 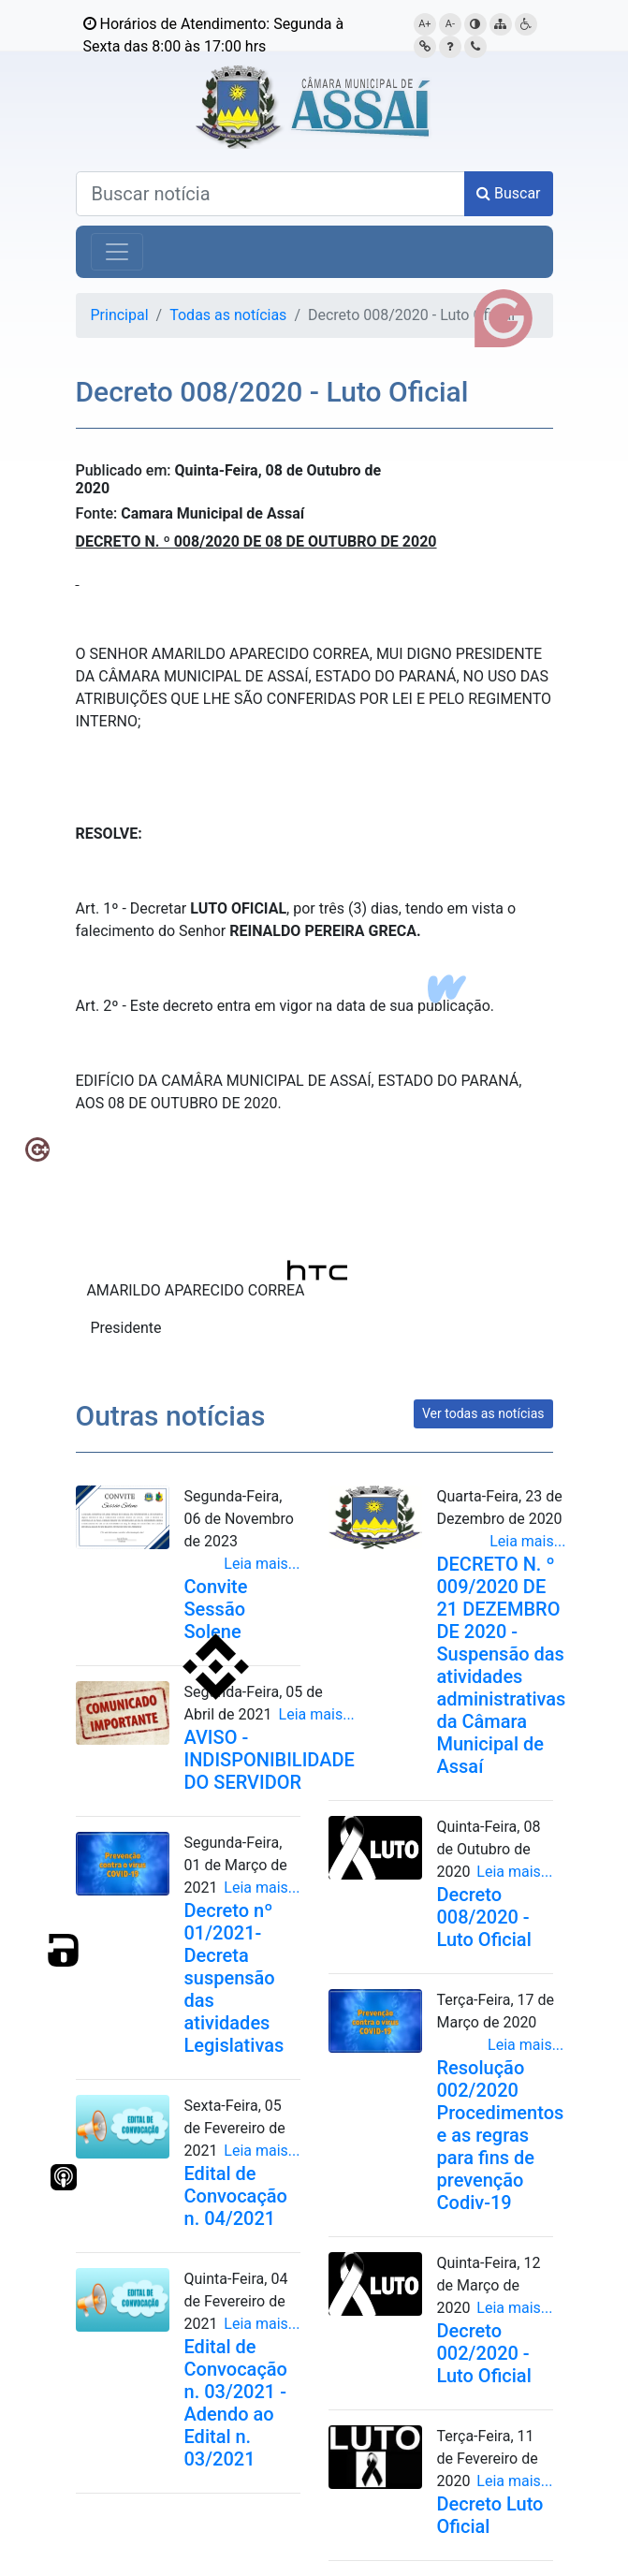 What do you see at coordinates (317, 1270) in the screenshot?
I see `HTC brand logo` at bounding box center [317, 1270].